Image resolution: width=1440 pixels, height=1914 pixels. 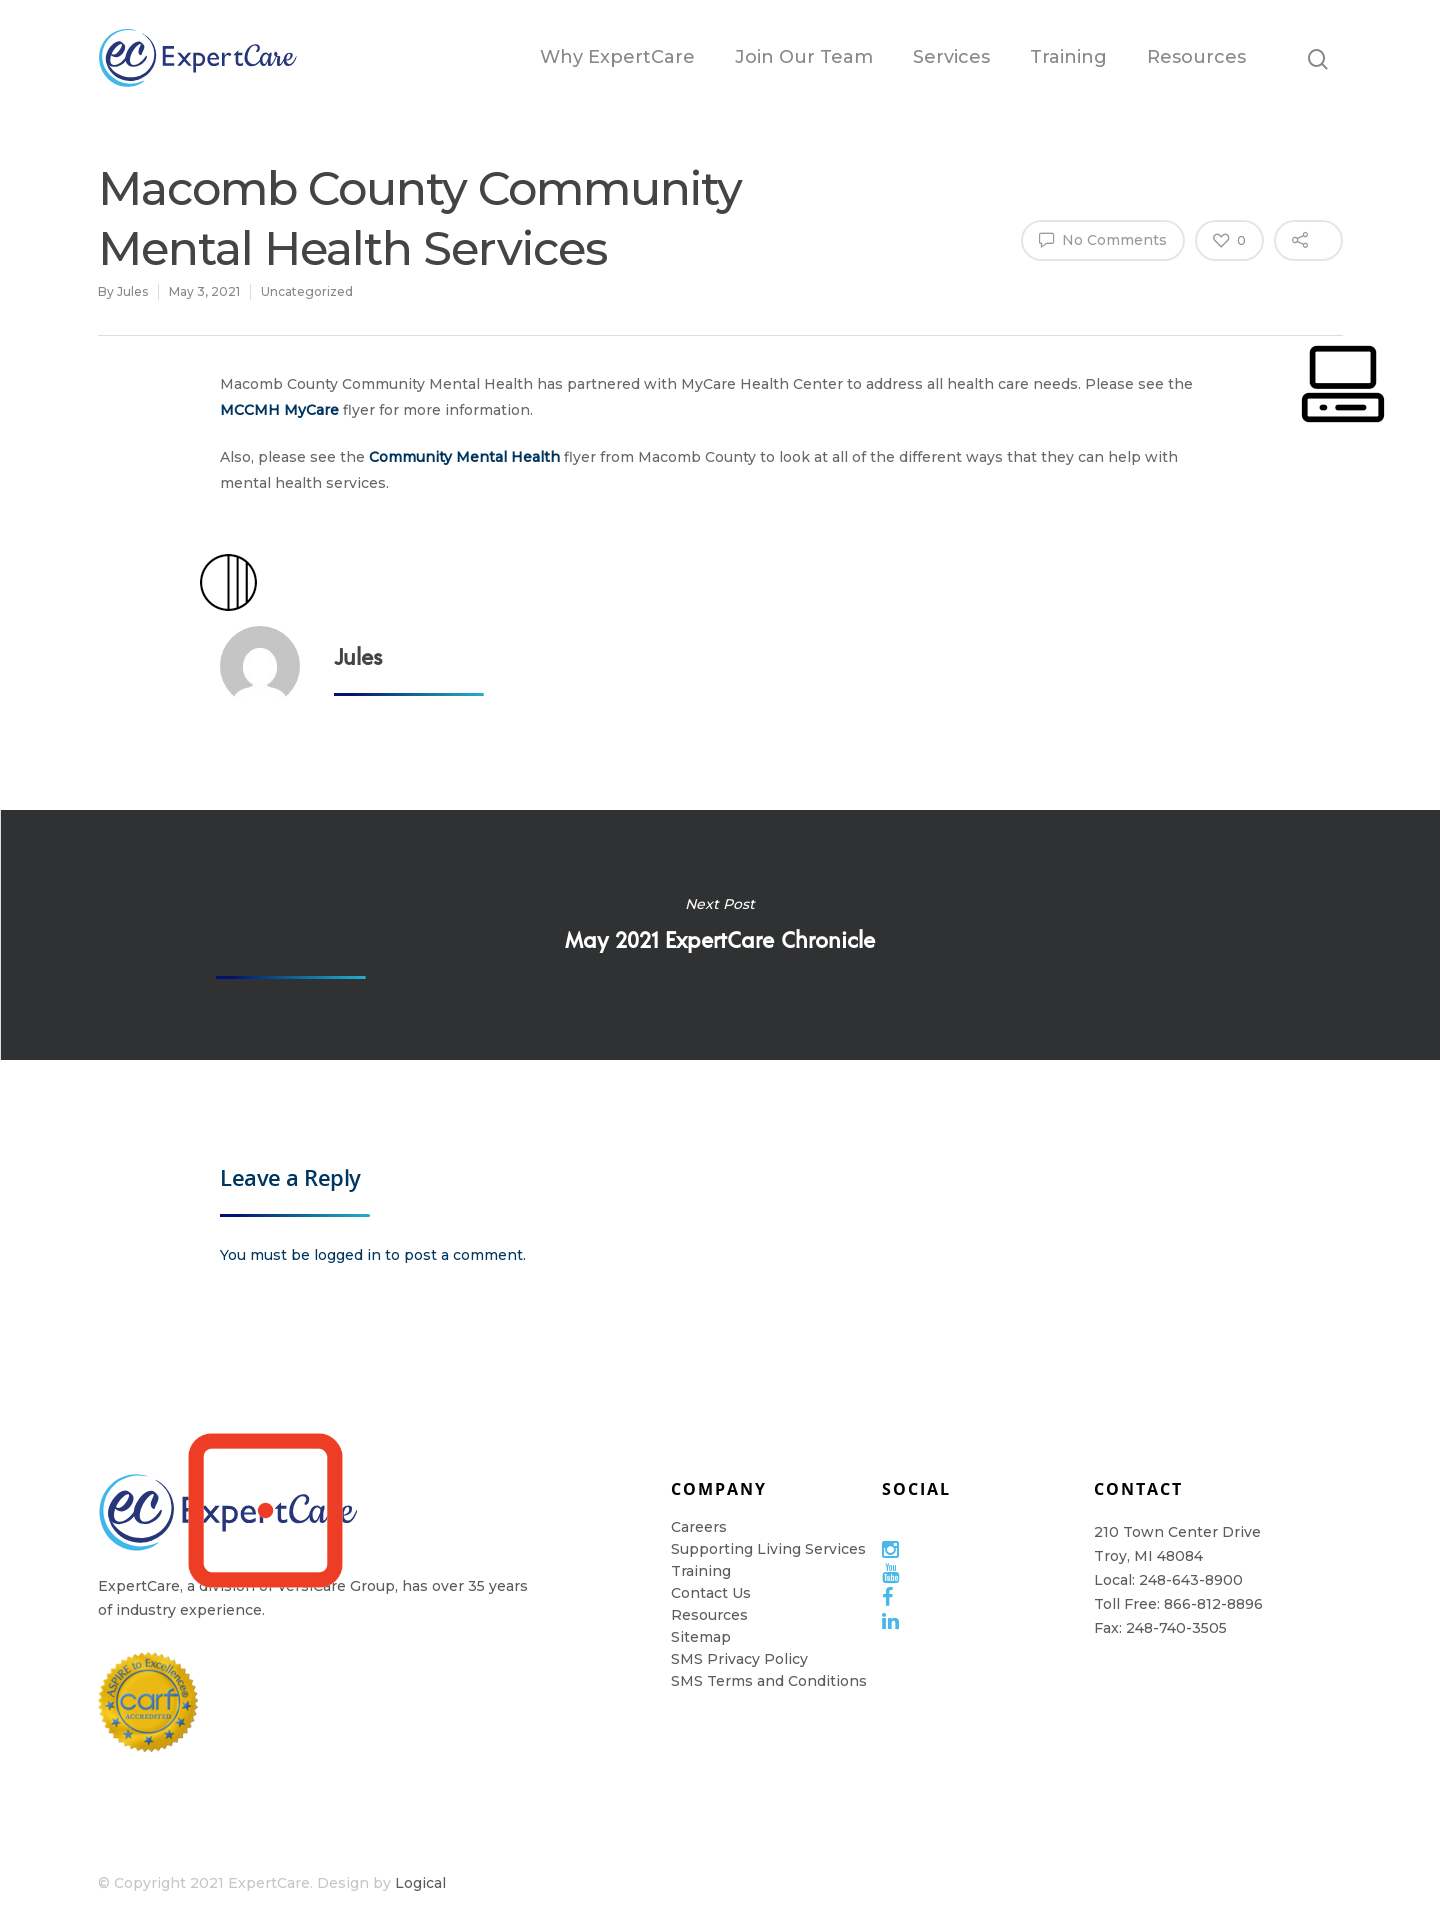 I want to click on toggle between light and dark mode, so click(x=228, y=582).